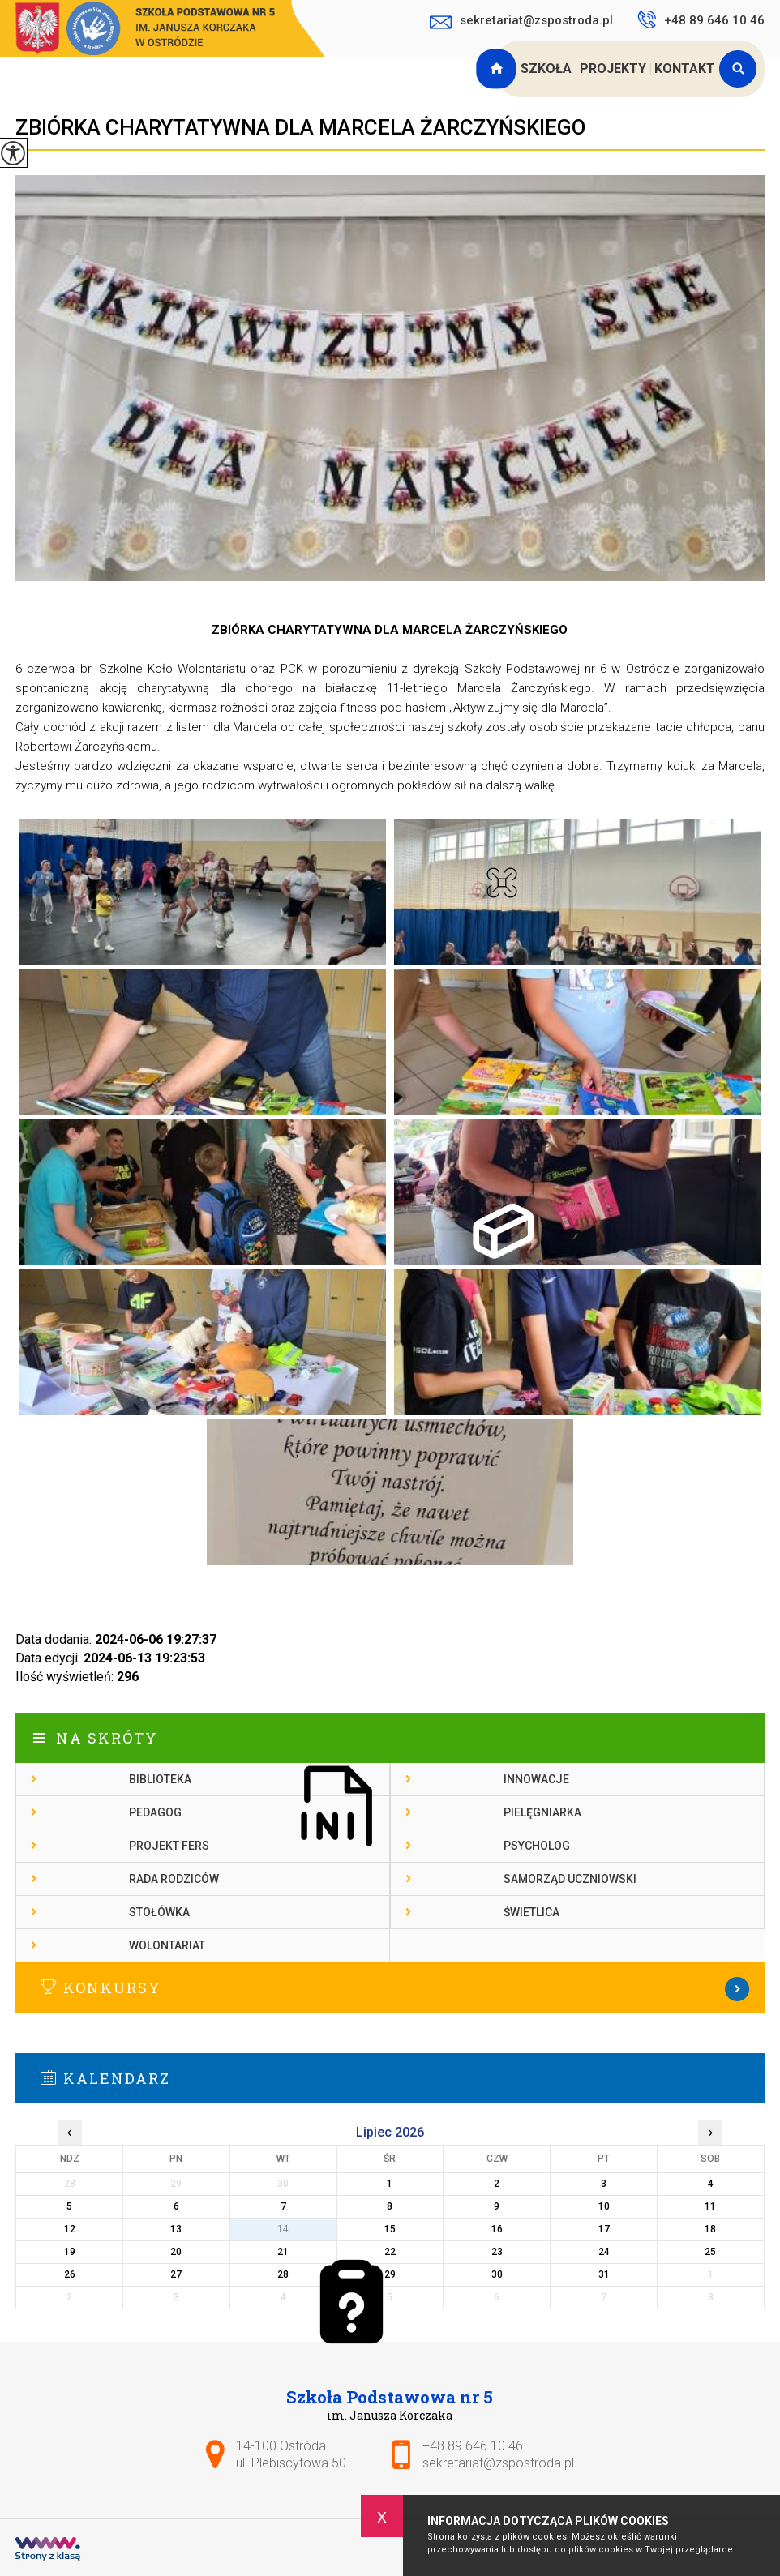 Image resolution: width=780 pixels, height=2576 pixels. What do you see at coordinates (351, 2301) in the screenshot?
I see `view unanswered or pending form questions` at bounding box center [351, 2301].